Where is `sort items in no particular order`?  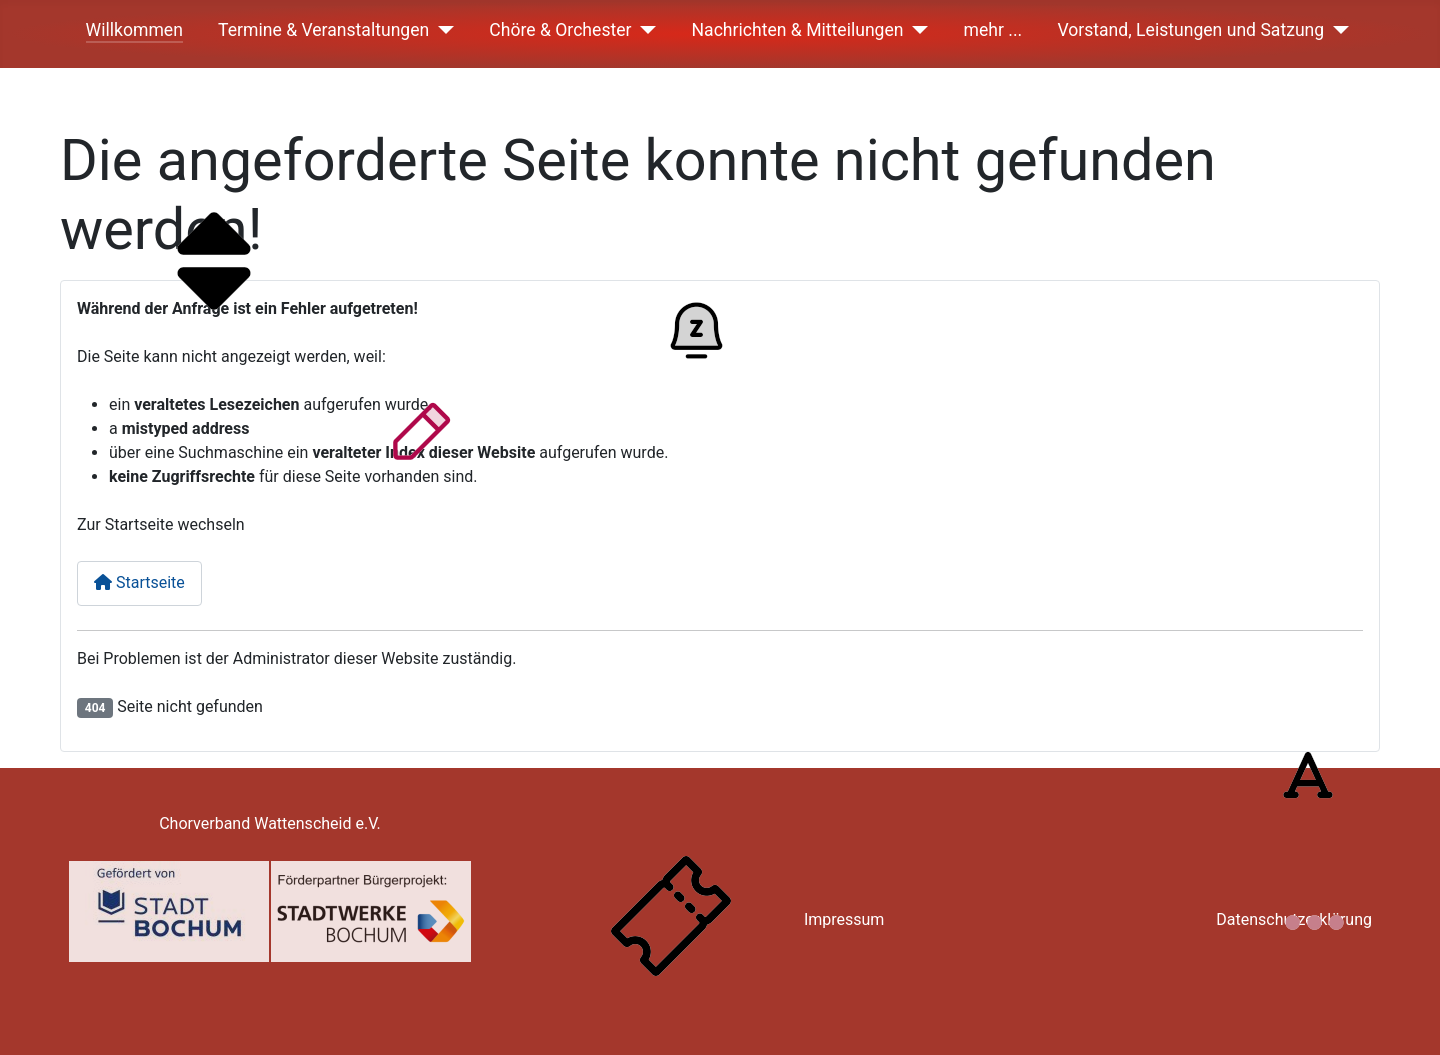
sort items in no particular order is located at coordinates (214, 261).